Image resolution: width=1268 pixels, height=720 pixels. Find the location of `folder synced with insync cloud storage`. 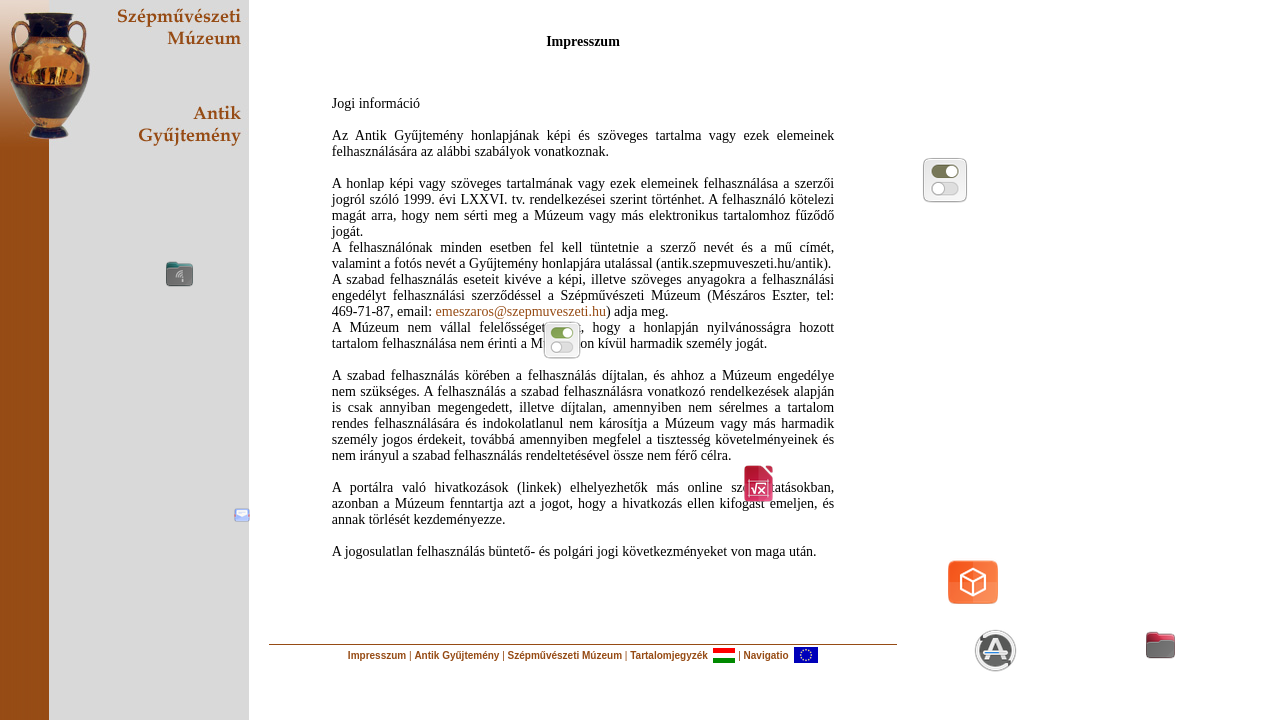

folder synced with insync cloud storage is located at coordinates (179, 273).